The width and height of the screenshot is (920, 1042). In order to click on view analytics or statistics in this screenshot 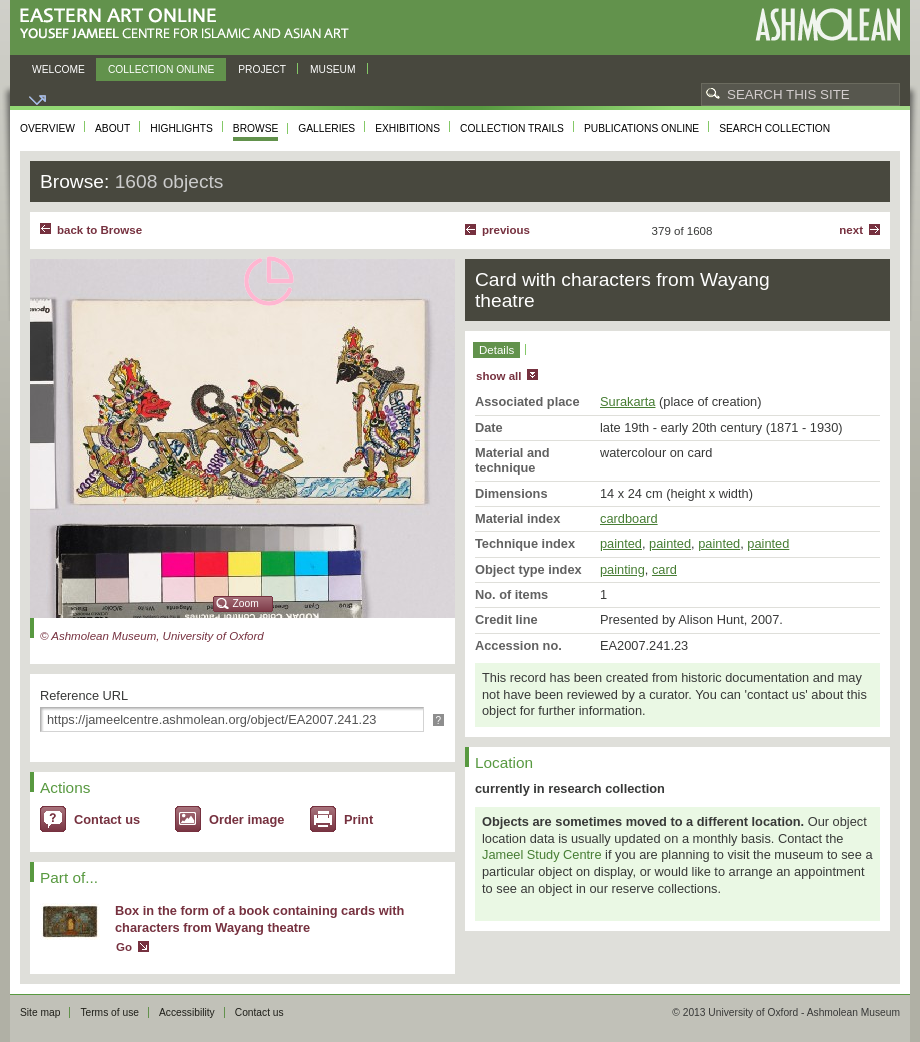, I will do `click(269, 281)`.